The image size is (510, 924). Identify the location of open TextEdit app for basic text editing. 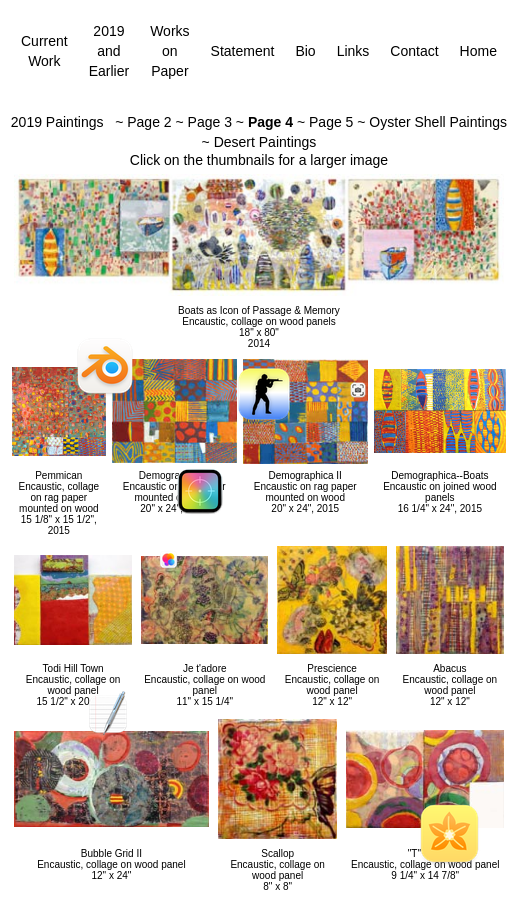
(108, 714).